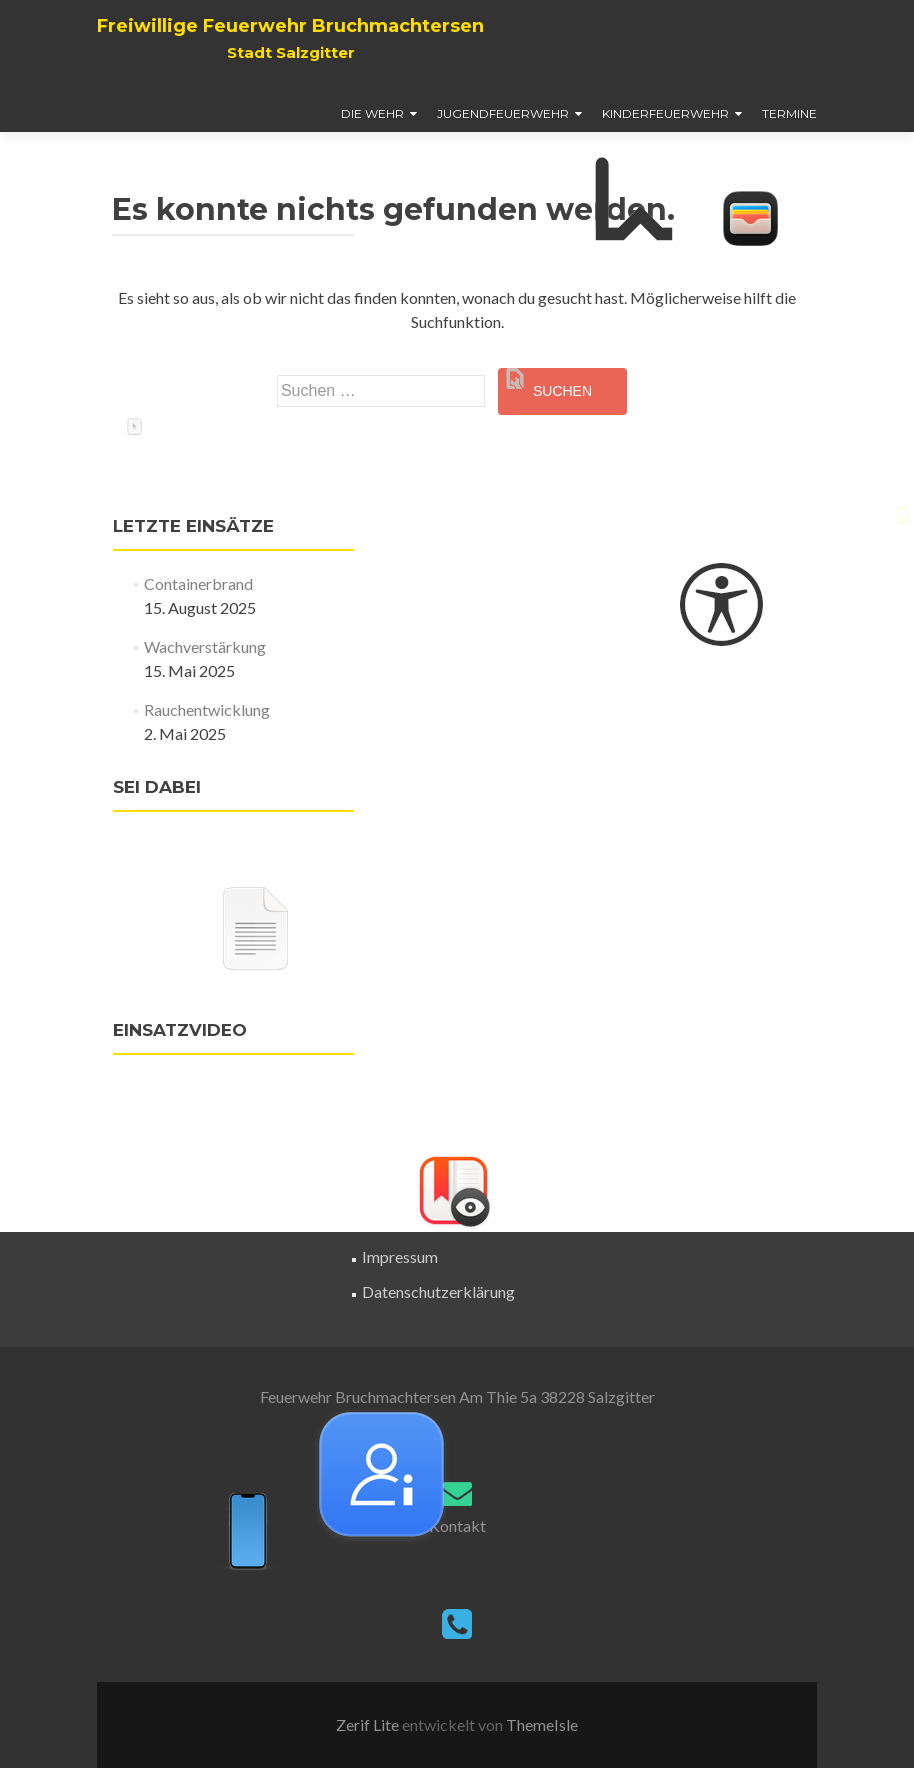 Image resolution: width=914 pixels, height=1768 pixels. What do you see at coordinates (634, 202) in the screenshot?
I see `launch the nibbles snake game` at bounding box center [634, 202].